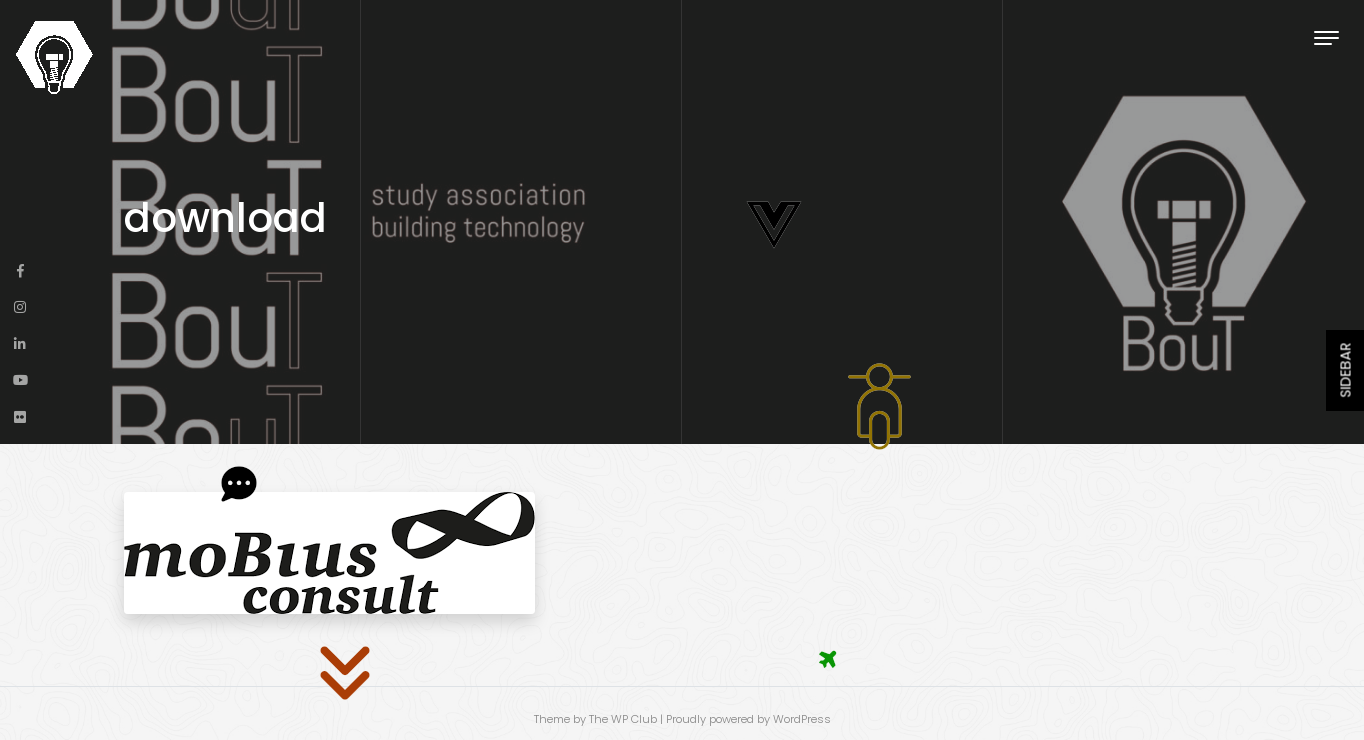  Describe the element at coordinates (239, 484) in the screenshot. I see `open chat or messaging` at that location.